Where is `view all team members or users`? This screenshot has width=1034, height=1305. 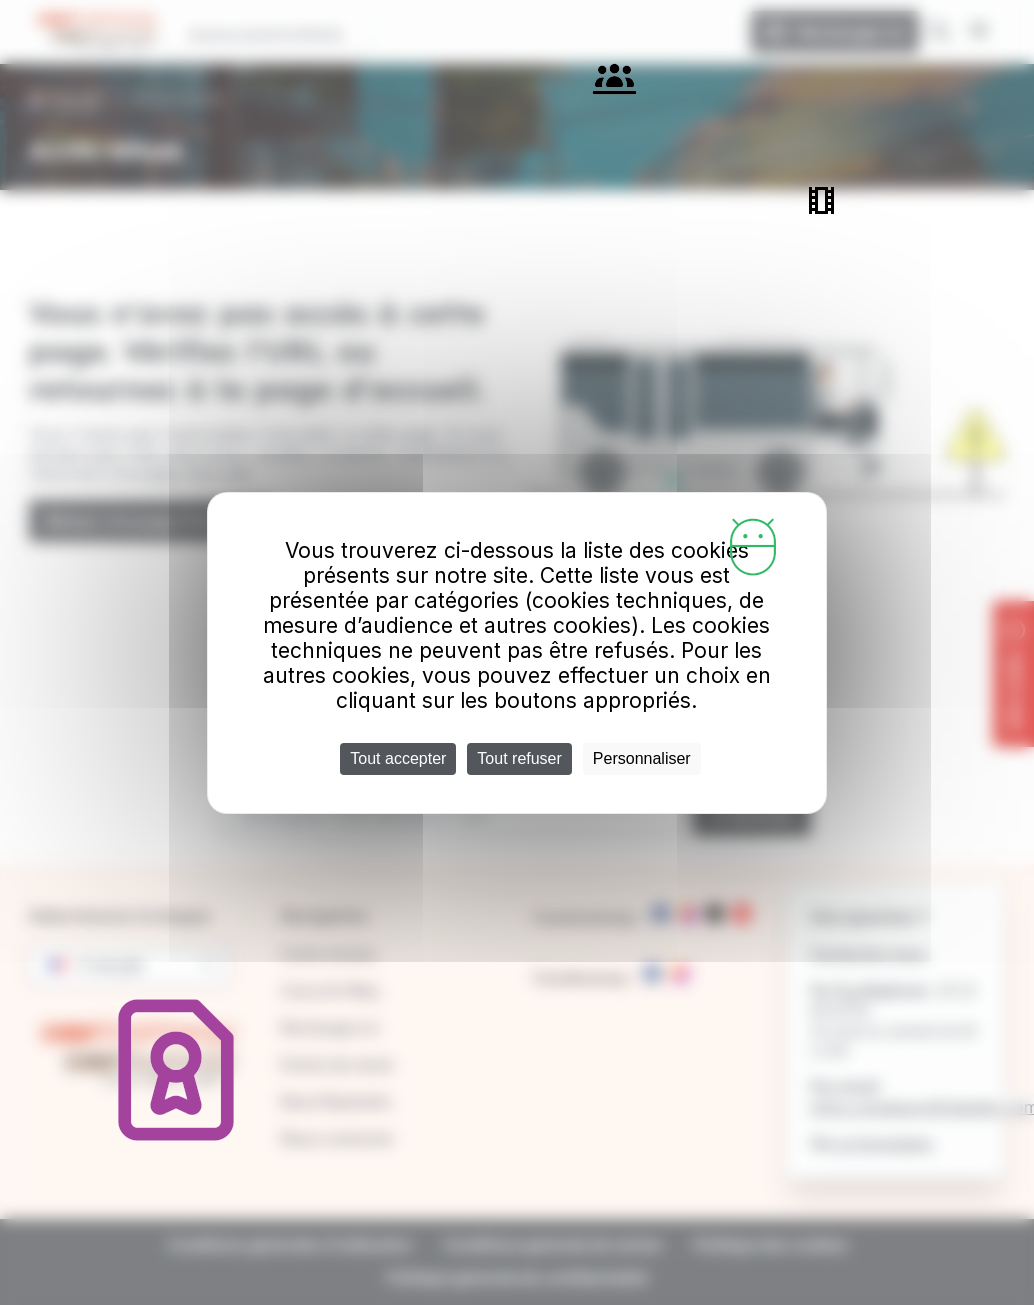 view all team members or users is located at coordinates (614, 78).